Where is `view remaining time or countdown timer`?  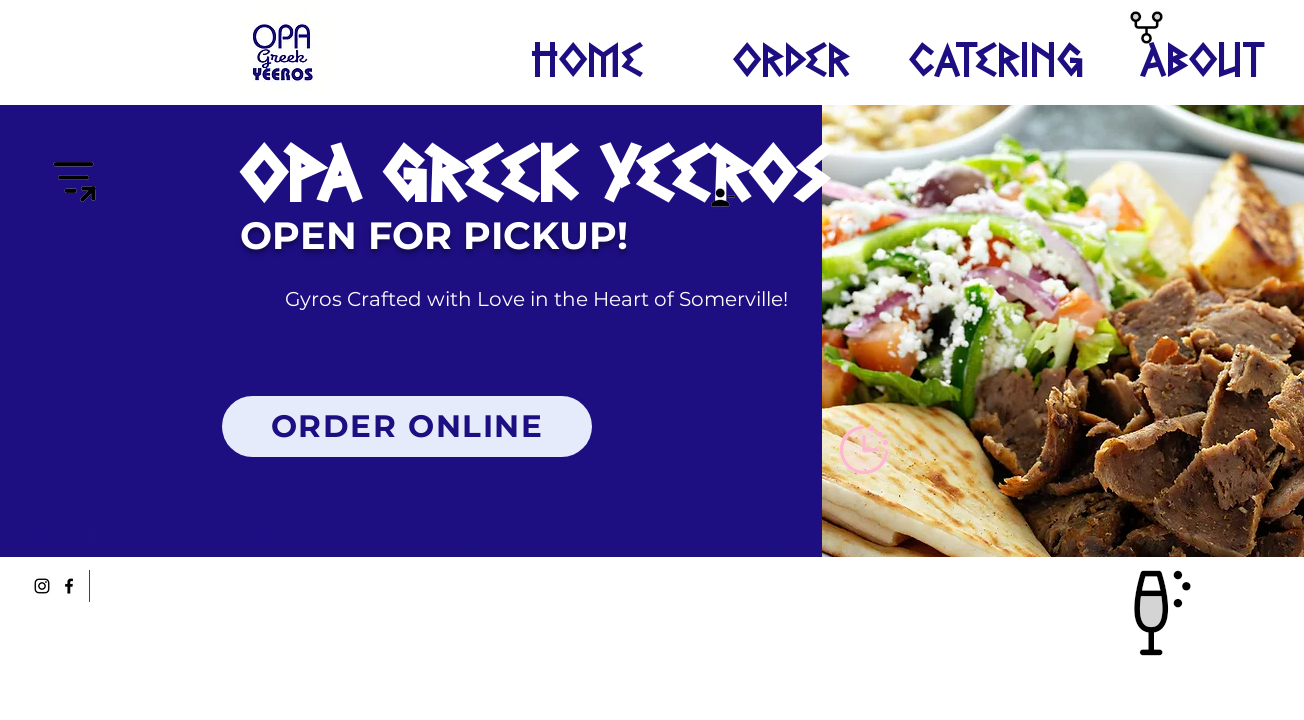
view remaining time or countdown timer is located at coordinates (864, 450).